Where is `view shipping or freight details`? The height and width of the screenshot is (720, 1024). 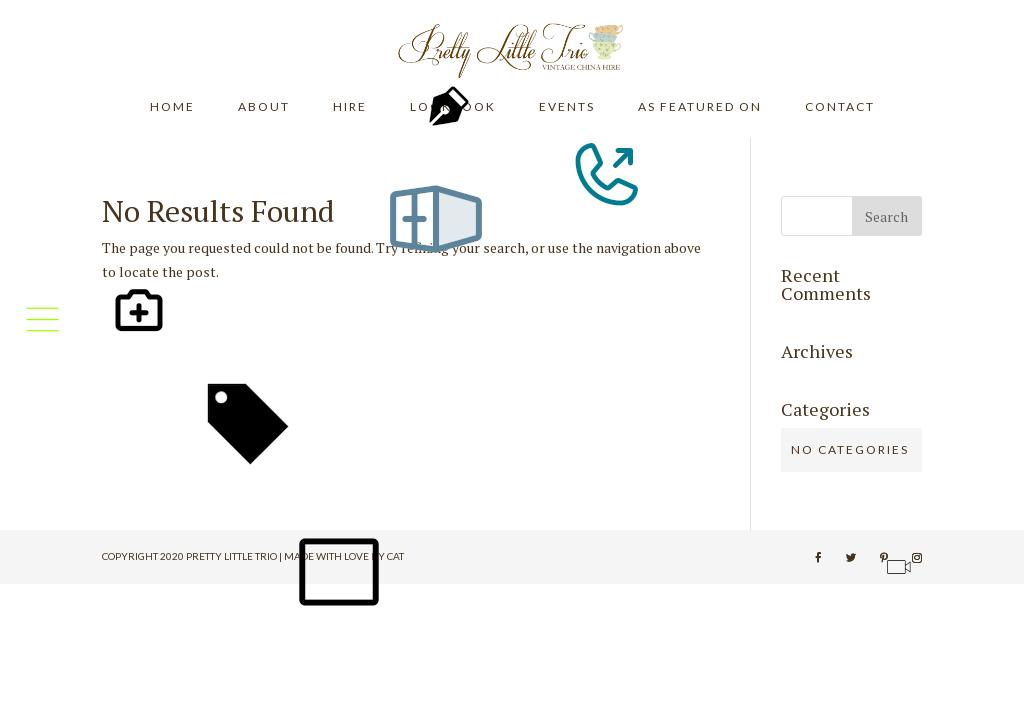 view shipping or freight details is located at coordinates (436, 219).